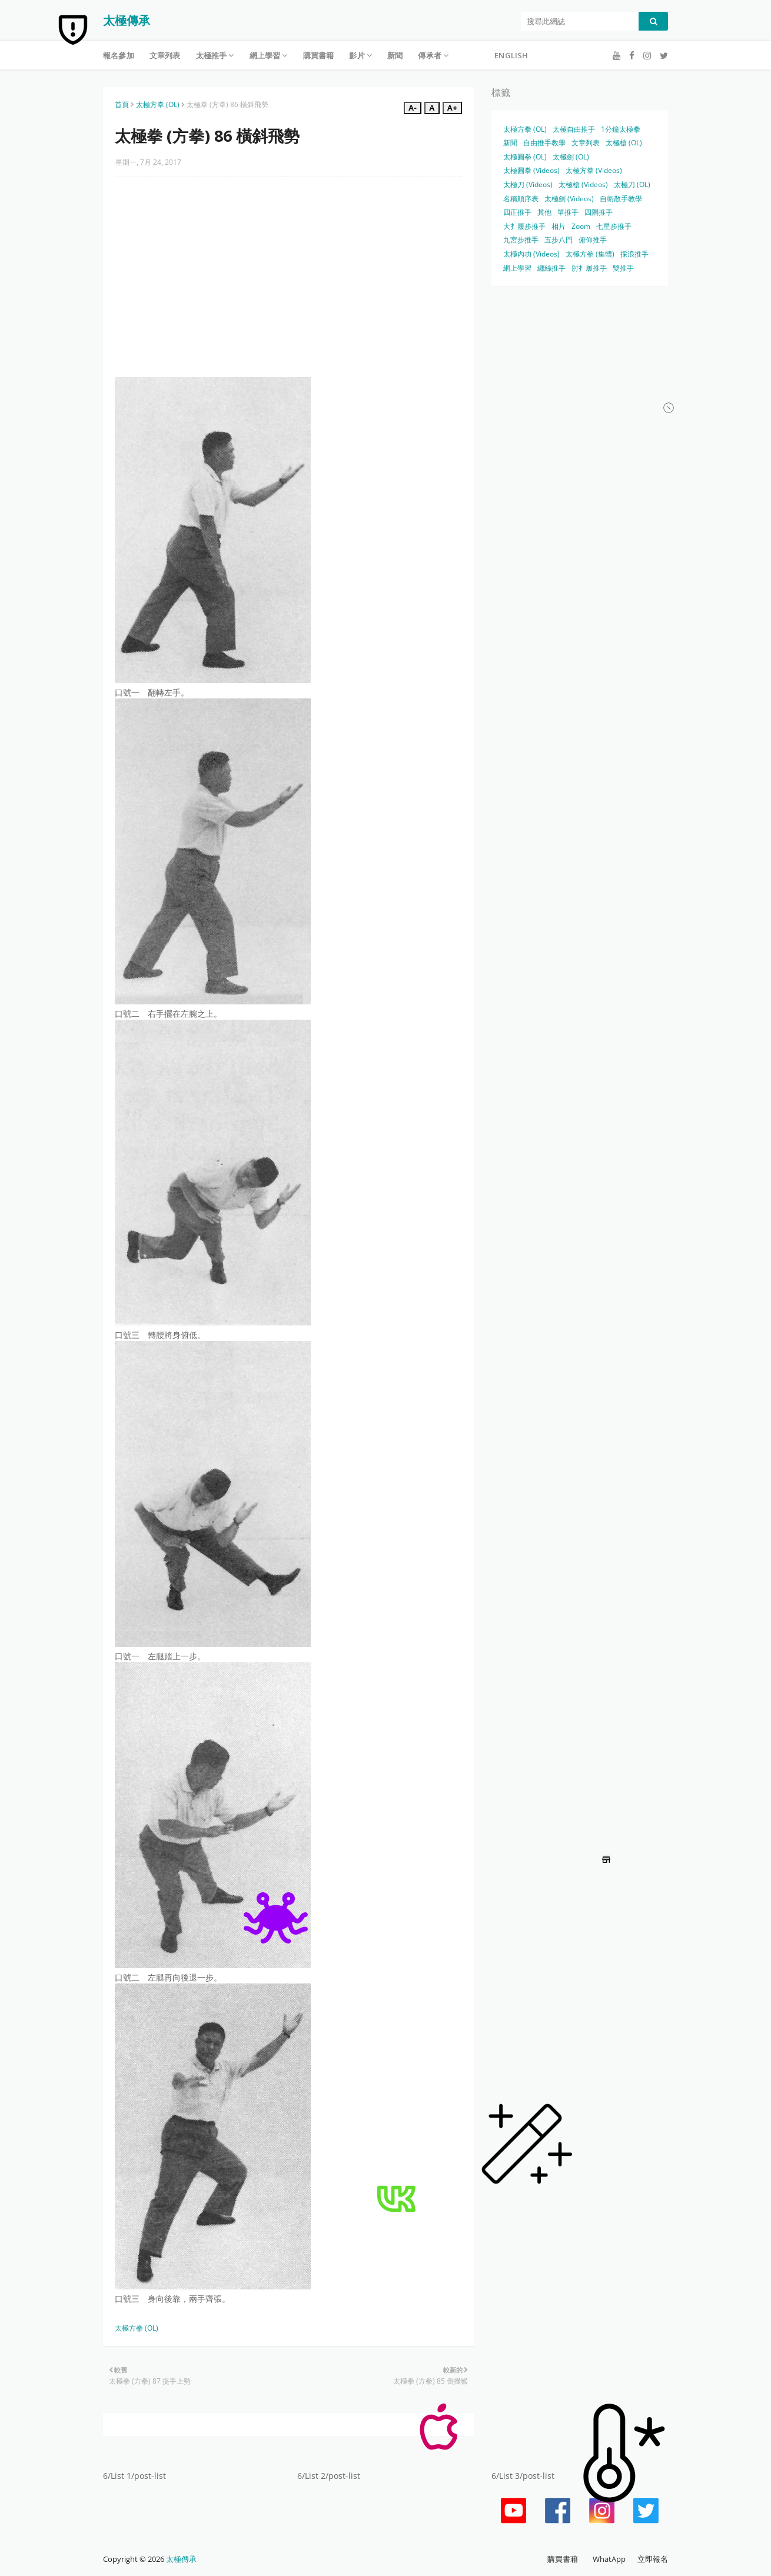 This screenshot has height=2576, width=771. I want to click on indicates low temperature or cold conditions, so click(613, 2453).